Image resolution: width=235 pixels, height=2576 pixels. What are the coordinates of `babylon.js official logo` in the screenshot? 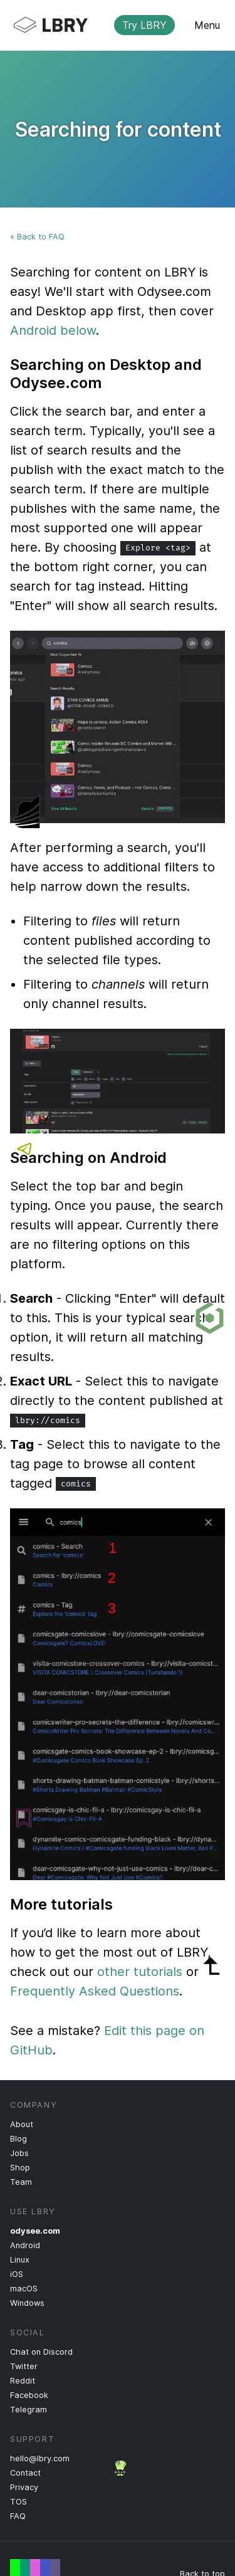 It's located at (209, 1318).